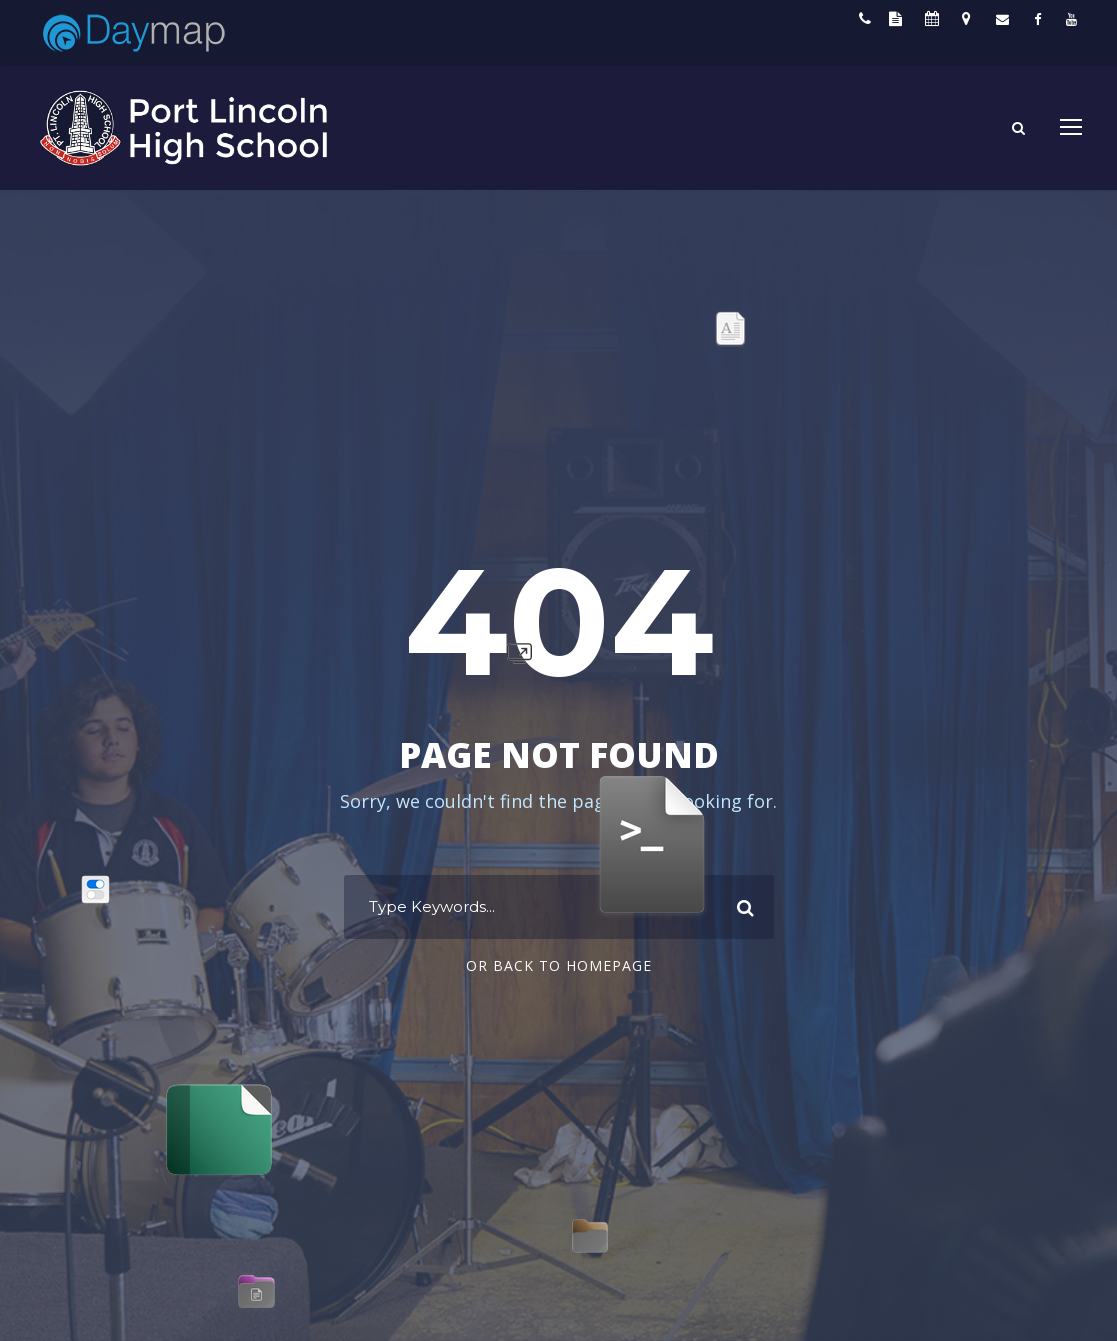 This screenshot has width=1117, height=1341. What do you see at coordinates (95, 889) in the screenshot?
I see `open gnome tweaks to customize desktop settings` at bounding box center [95, 889].